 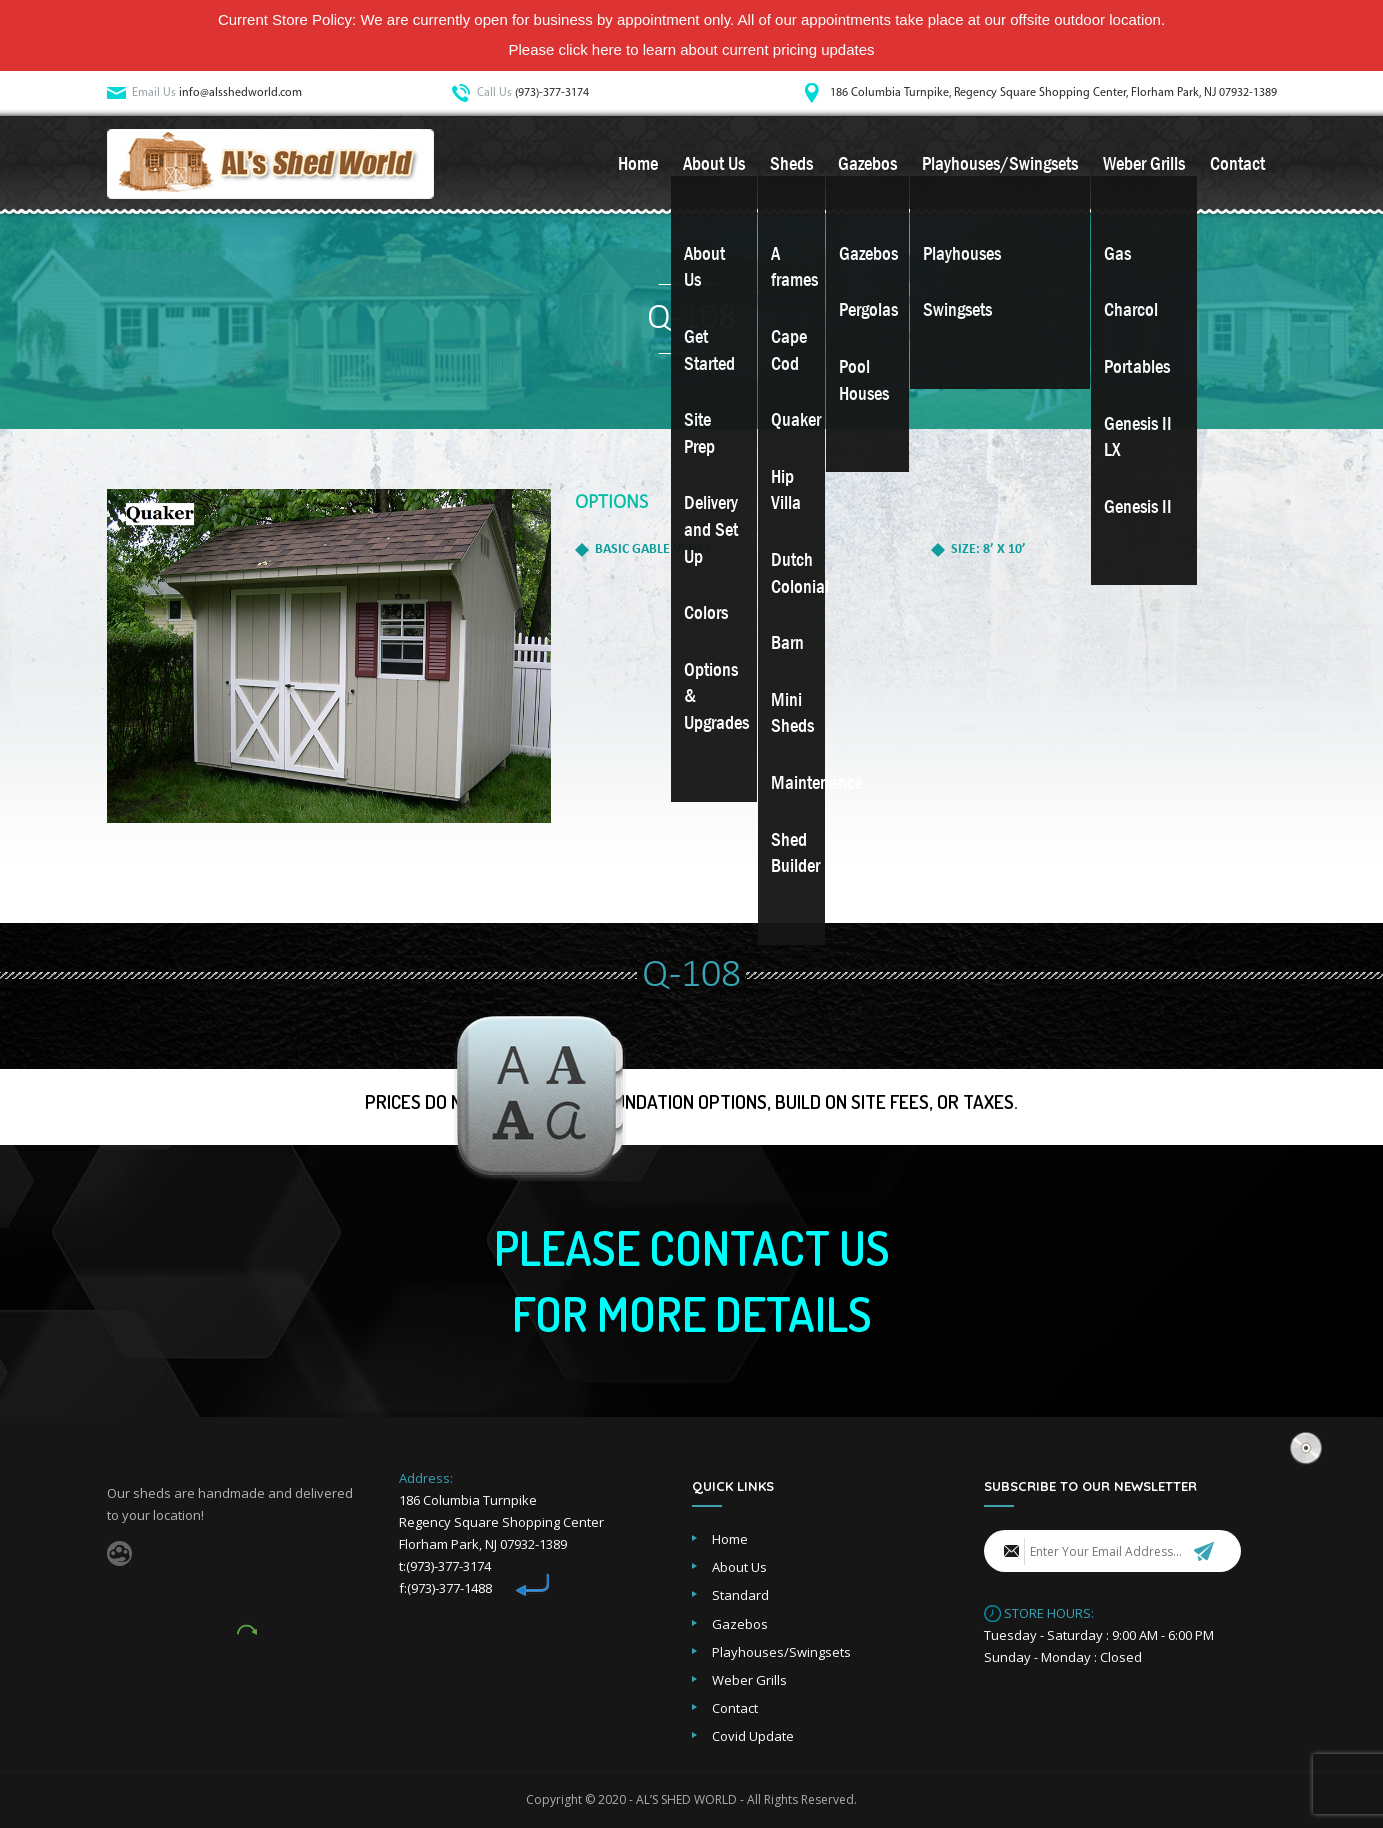 What do you see at coordinates (536, 1095) in the screenshot?
I see `open font book to manage installed fonts` at bounding box center [536, 1095].